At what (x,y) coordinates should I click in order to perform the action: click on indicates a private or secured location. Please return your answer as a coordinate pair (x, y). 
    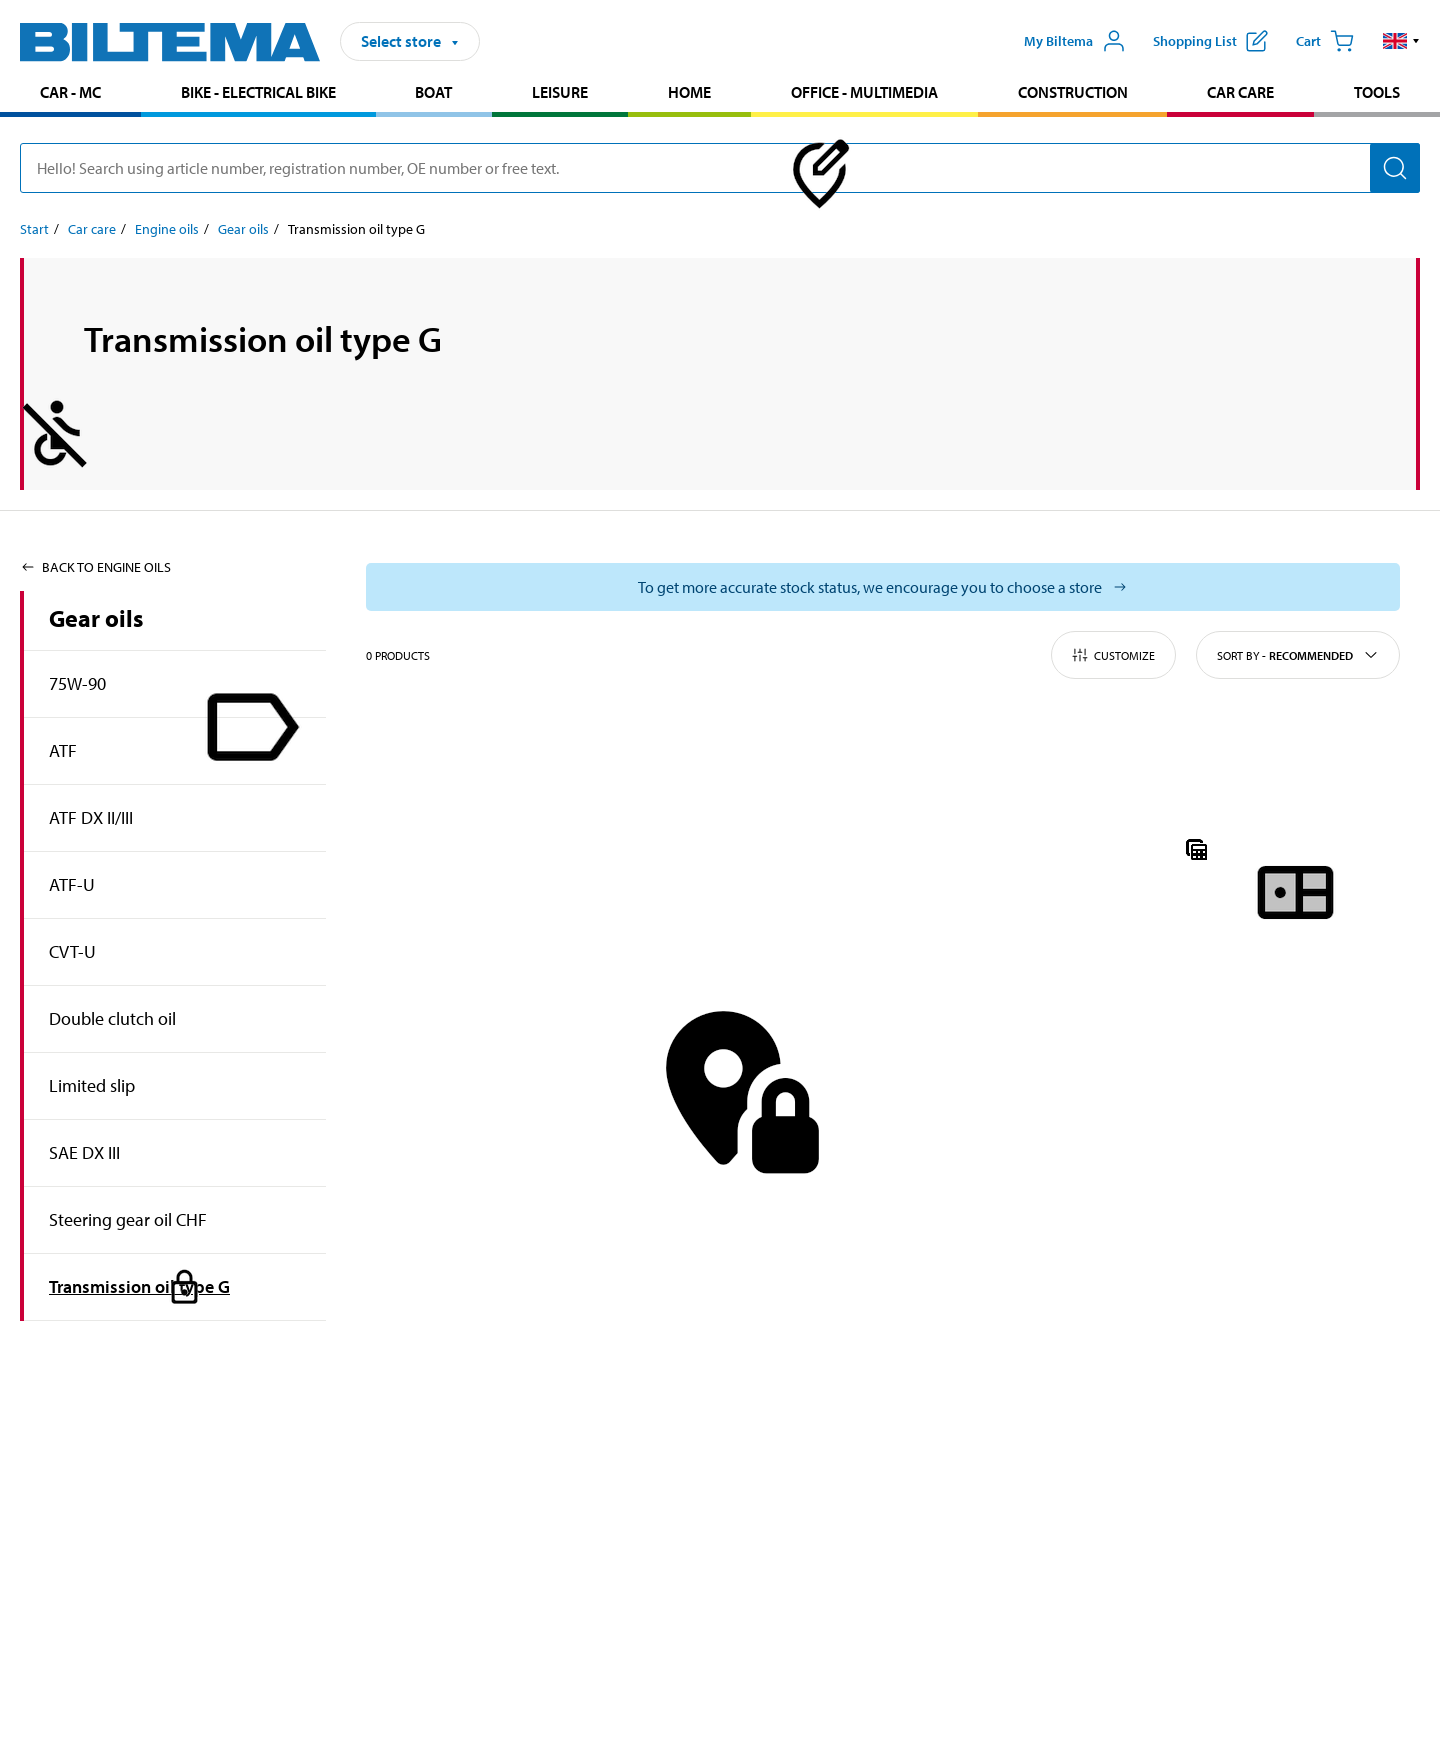
    Looking at the image, I should click on (742, 1087).